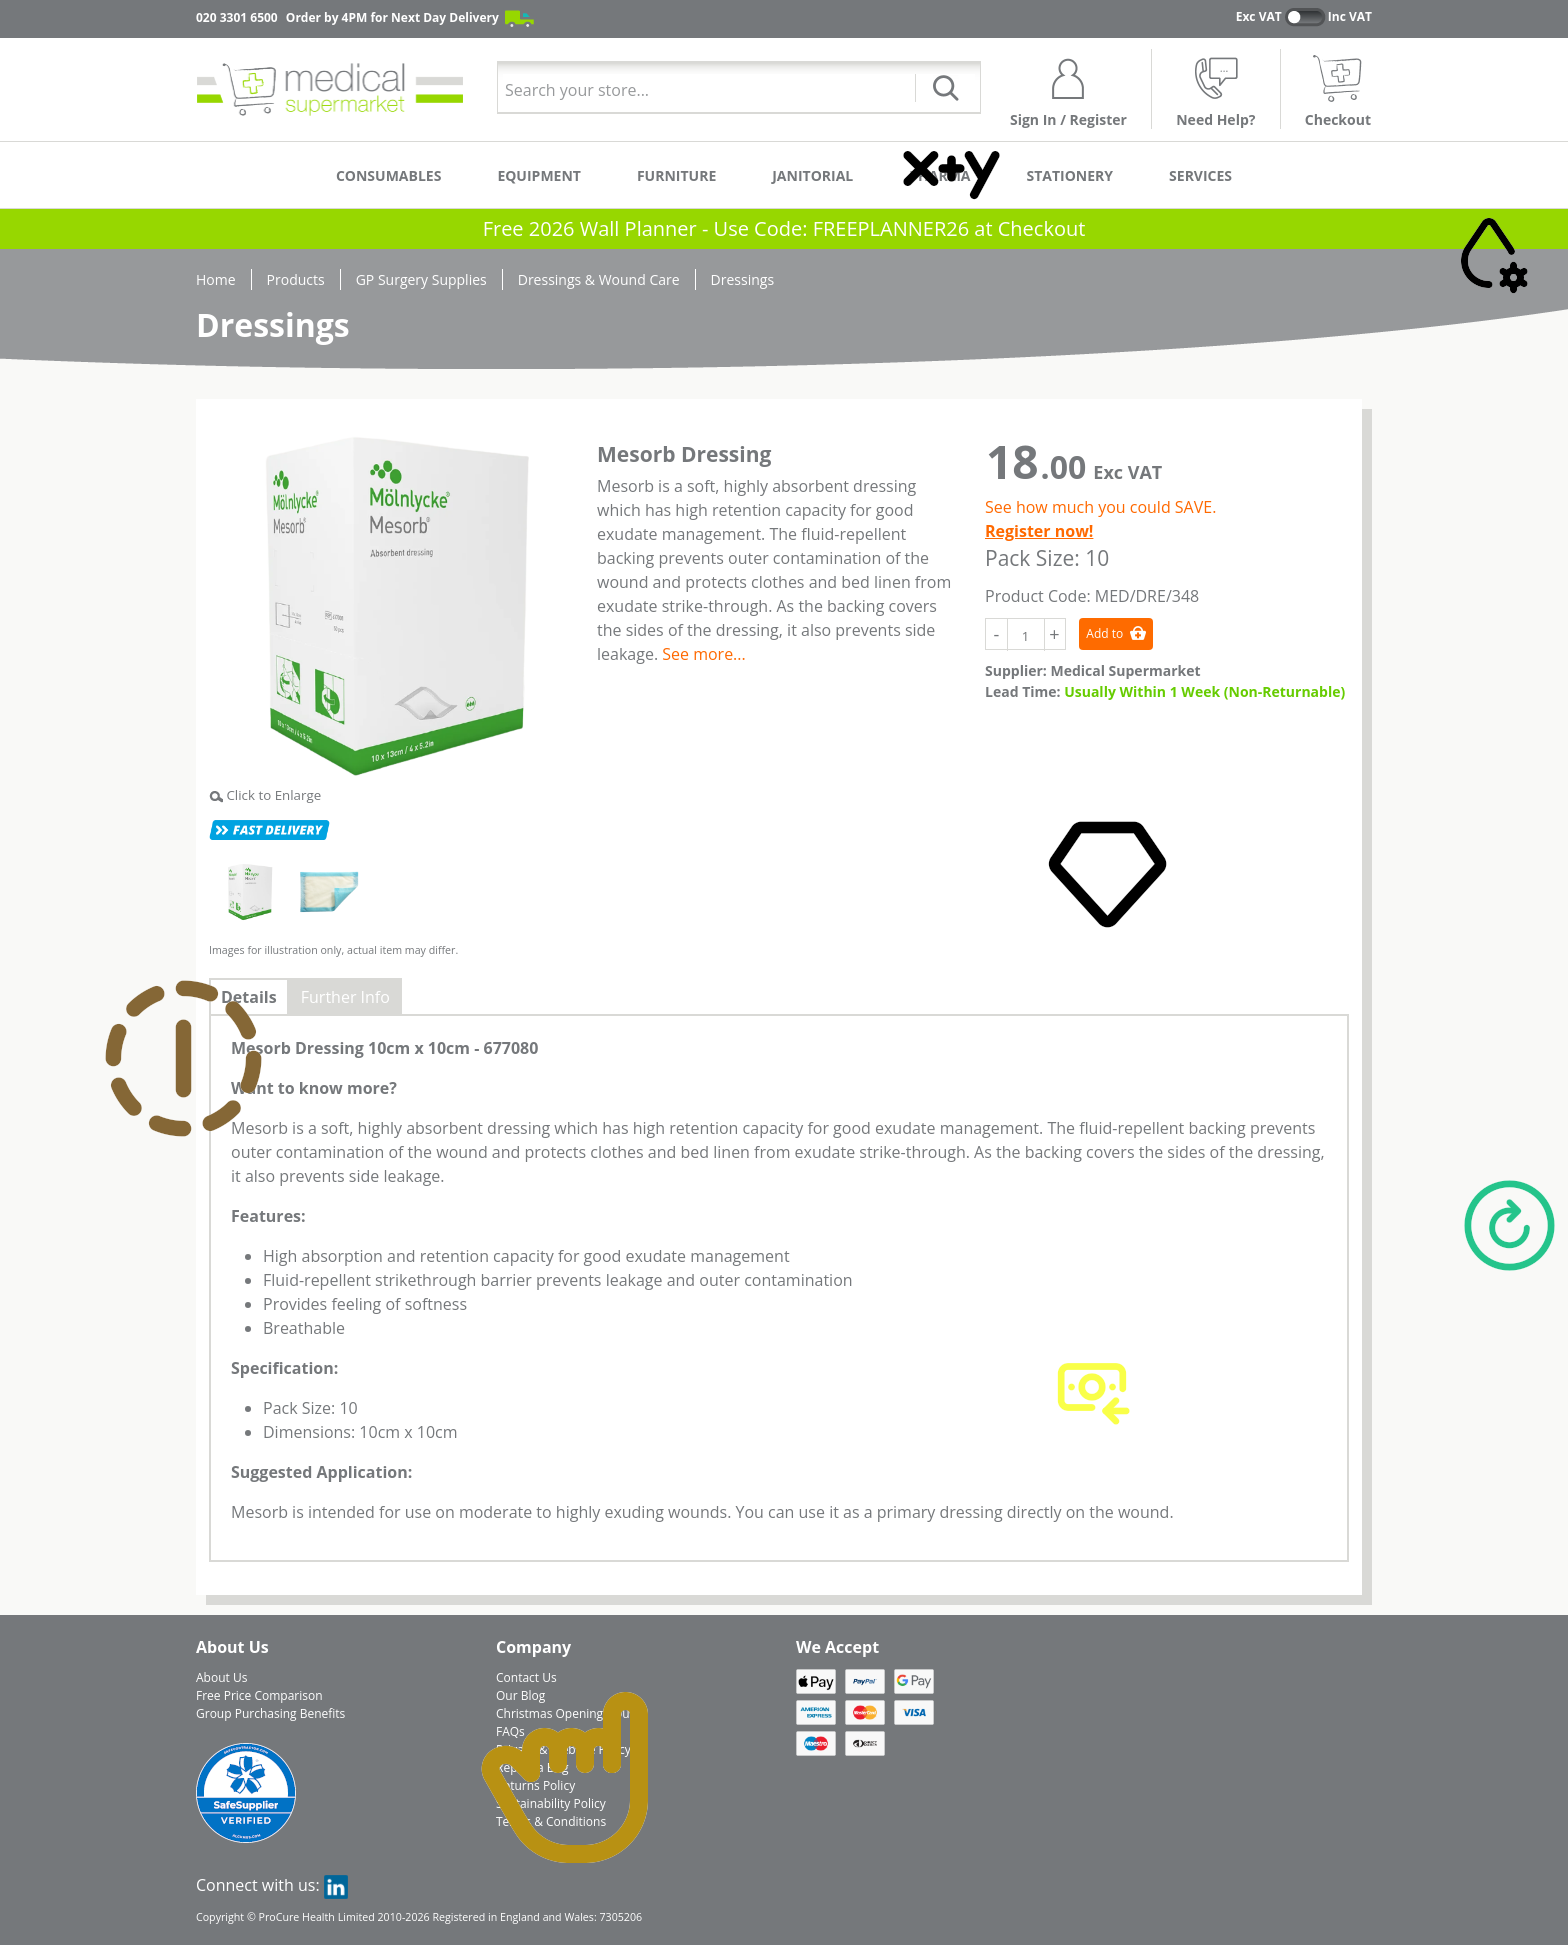 This screenshot has width=1568, height=1945. What do you see at coordinates (1509, 1225) in the screenshot?
I see `refresh or reload content` at bounding box center [1509, 1225].